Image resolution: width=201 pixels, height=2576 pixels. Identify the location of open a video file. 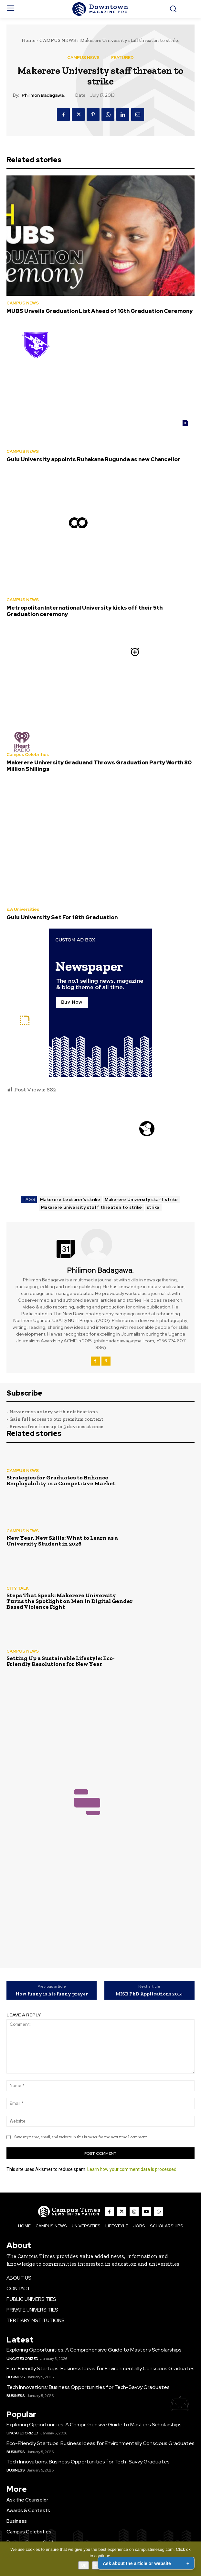
(185, 423).